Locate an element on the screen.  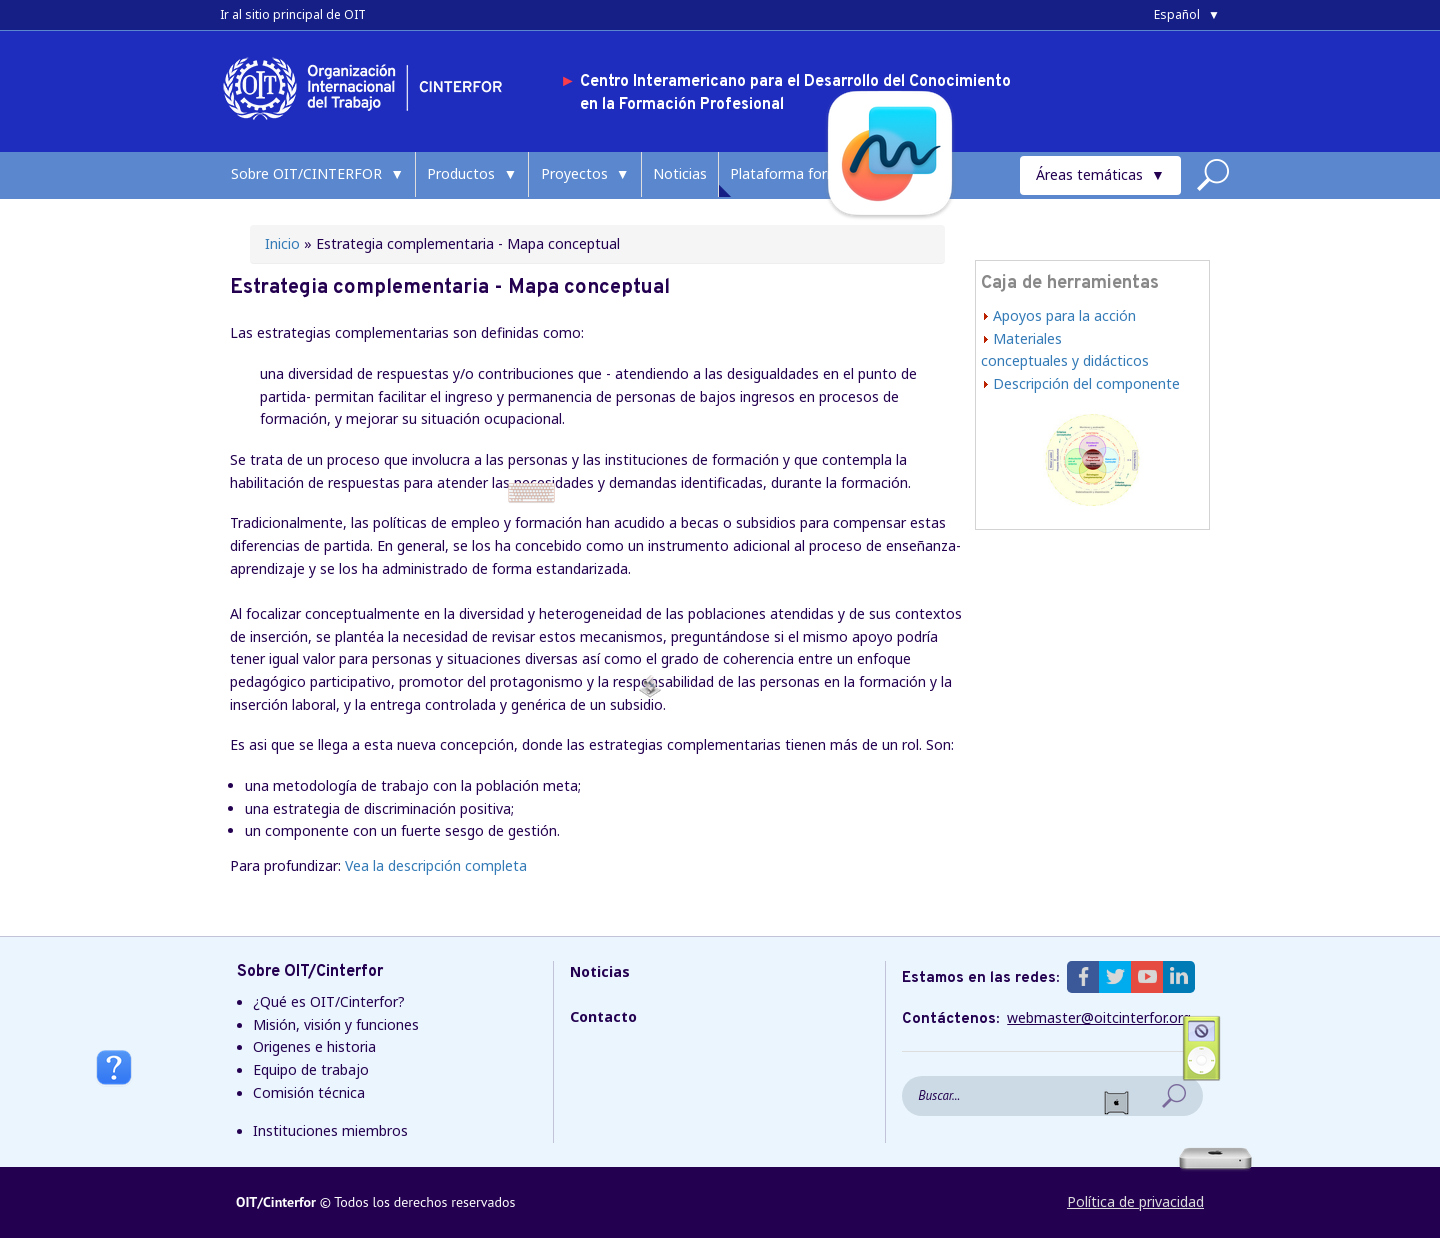
apple magic keyboard with touch id in pink/orange is located at coordinates (531, 492).